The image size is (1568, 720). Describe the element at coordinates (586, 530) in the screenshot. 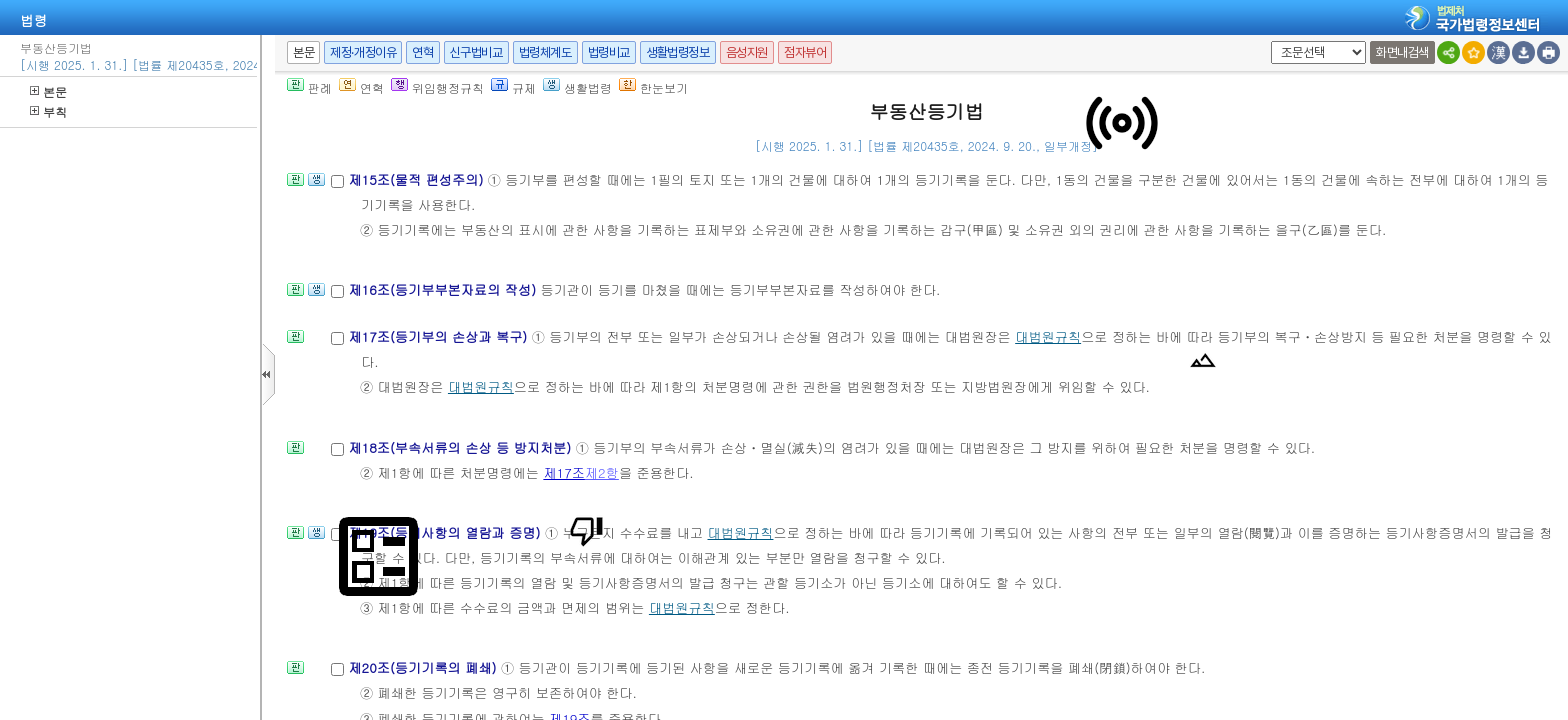

I see `dislike or downvote content` at that location.